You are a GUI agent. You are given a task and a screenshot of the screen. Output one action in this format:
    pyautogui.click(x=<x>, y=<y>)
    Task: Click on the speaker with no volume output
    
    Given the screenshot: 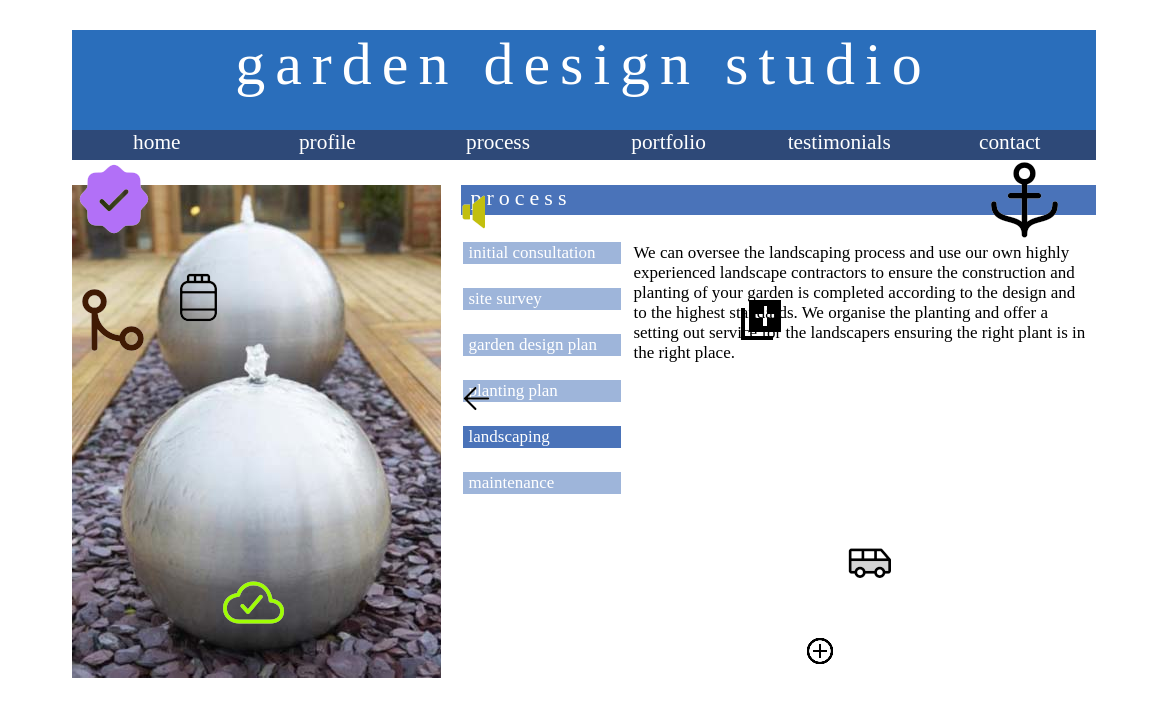 What is the action you would take?
    pyautogui.click(x=480, y=212)
    